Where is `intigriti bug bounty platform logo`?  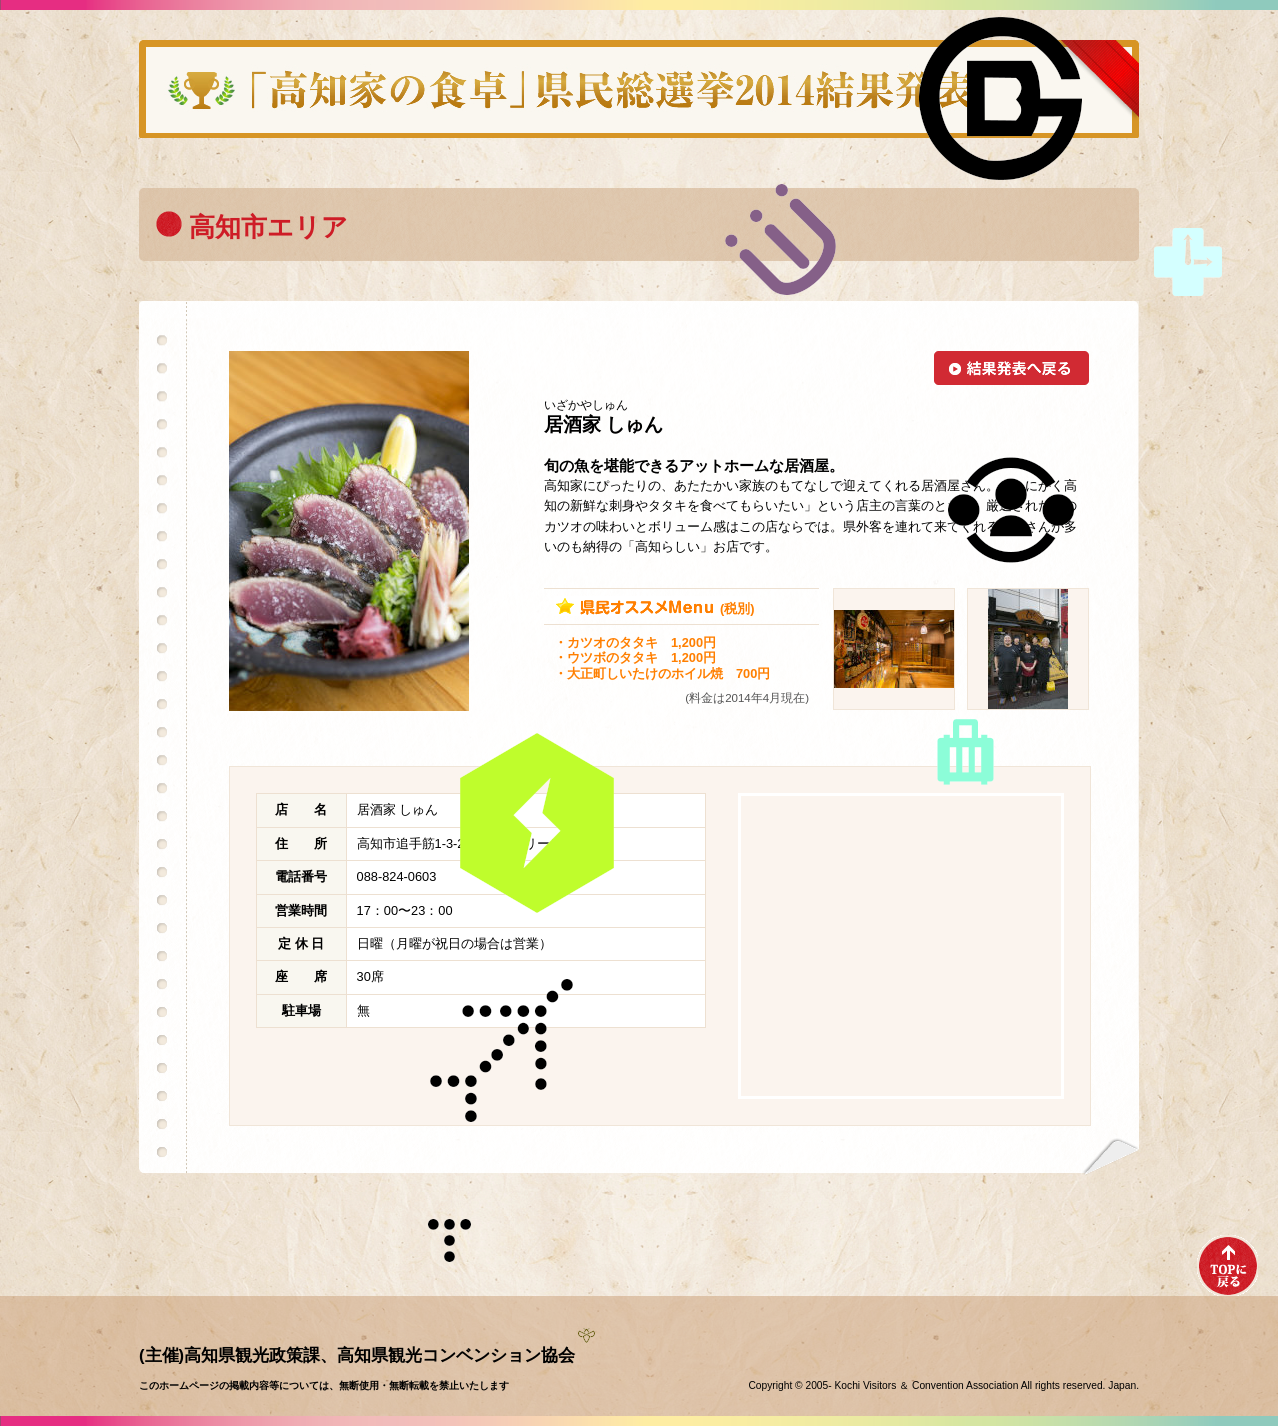
intigriti bug bounty platform logo is located at coordinates (586, 1335).